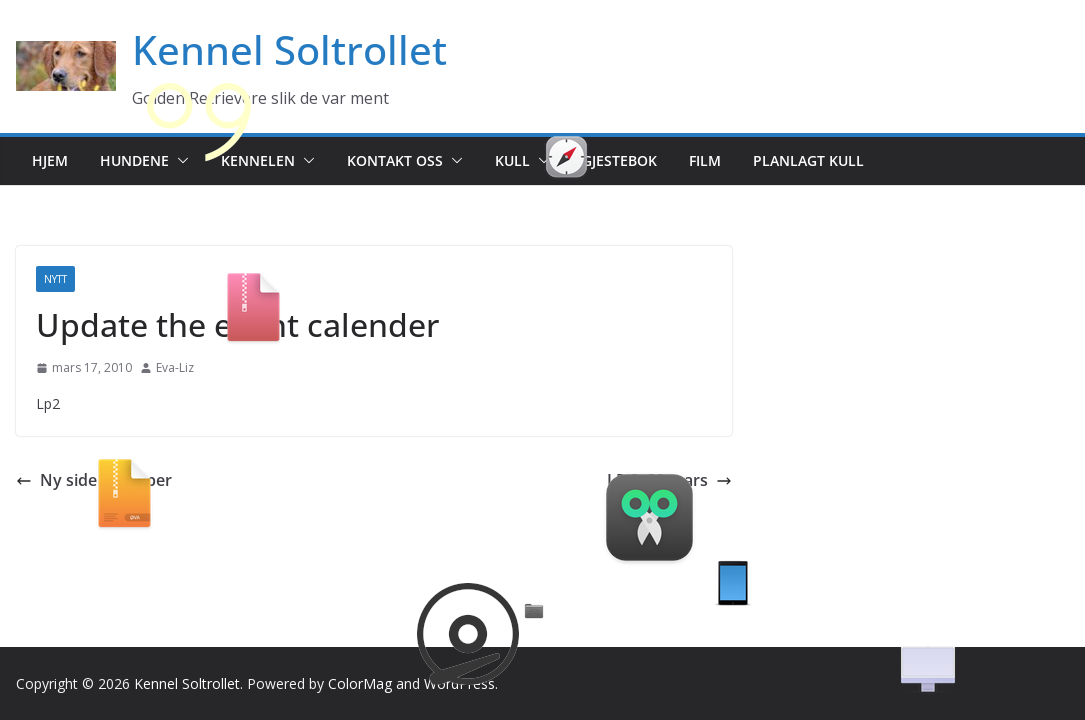 This screenshot has width=1085, height=720. I want to click on represents a connected iMac device, so click(928, 668).